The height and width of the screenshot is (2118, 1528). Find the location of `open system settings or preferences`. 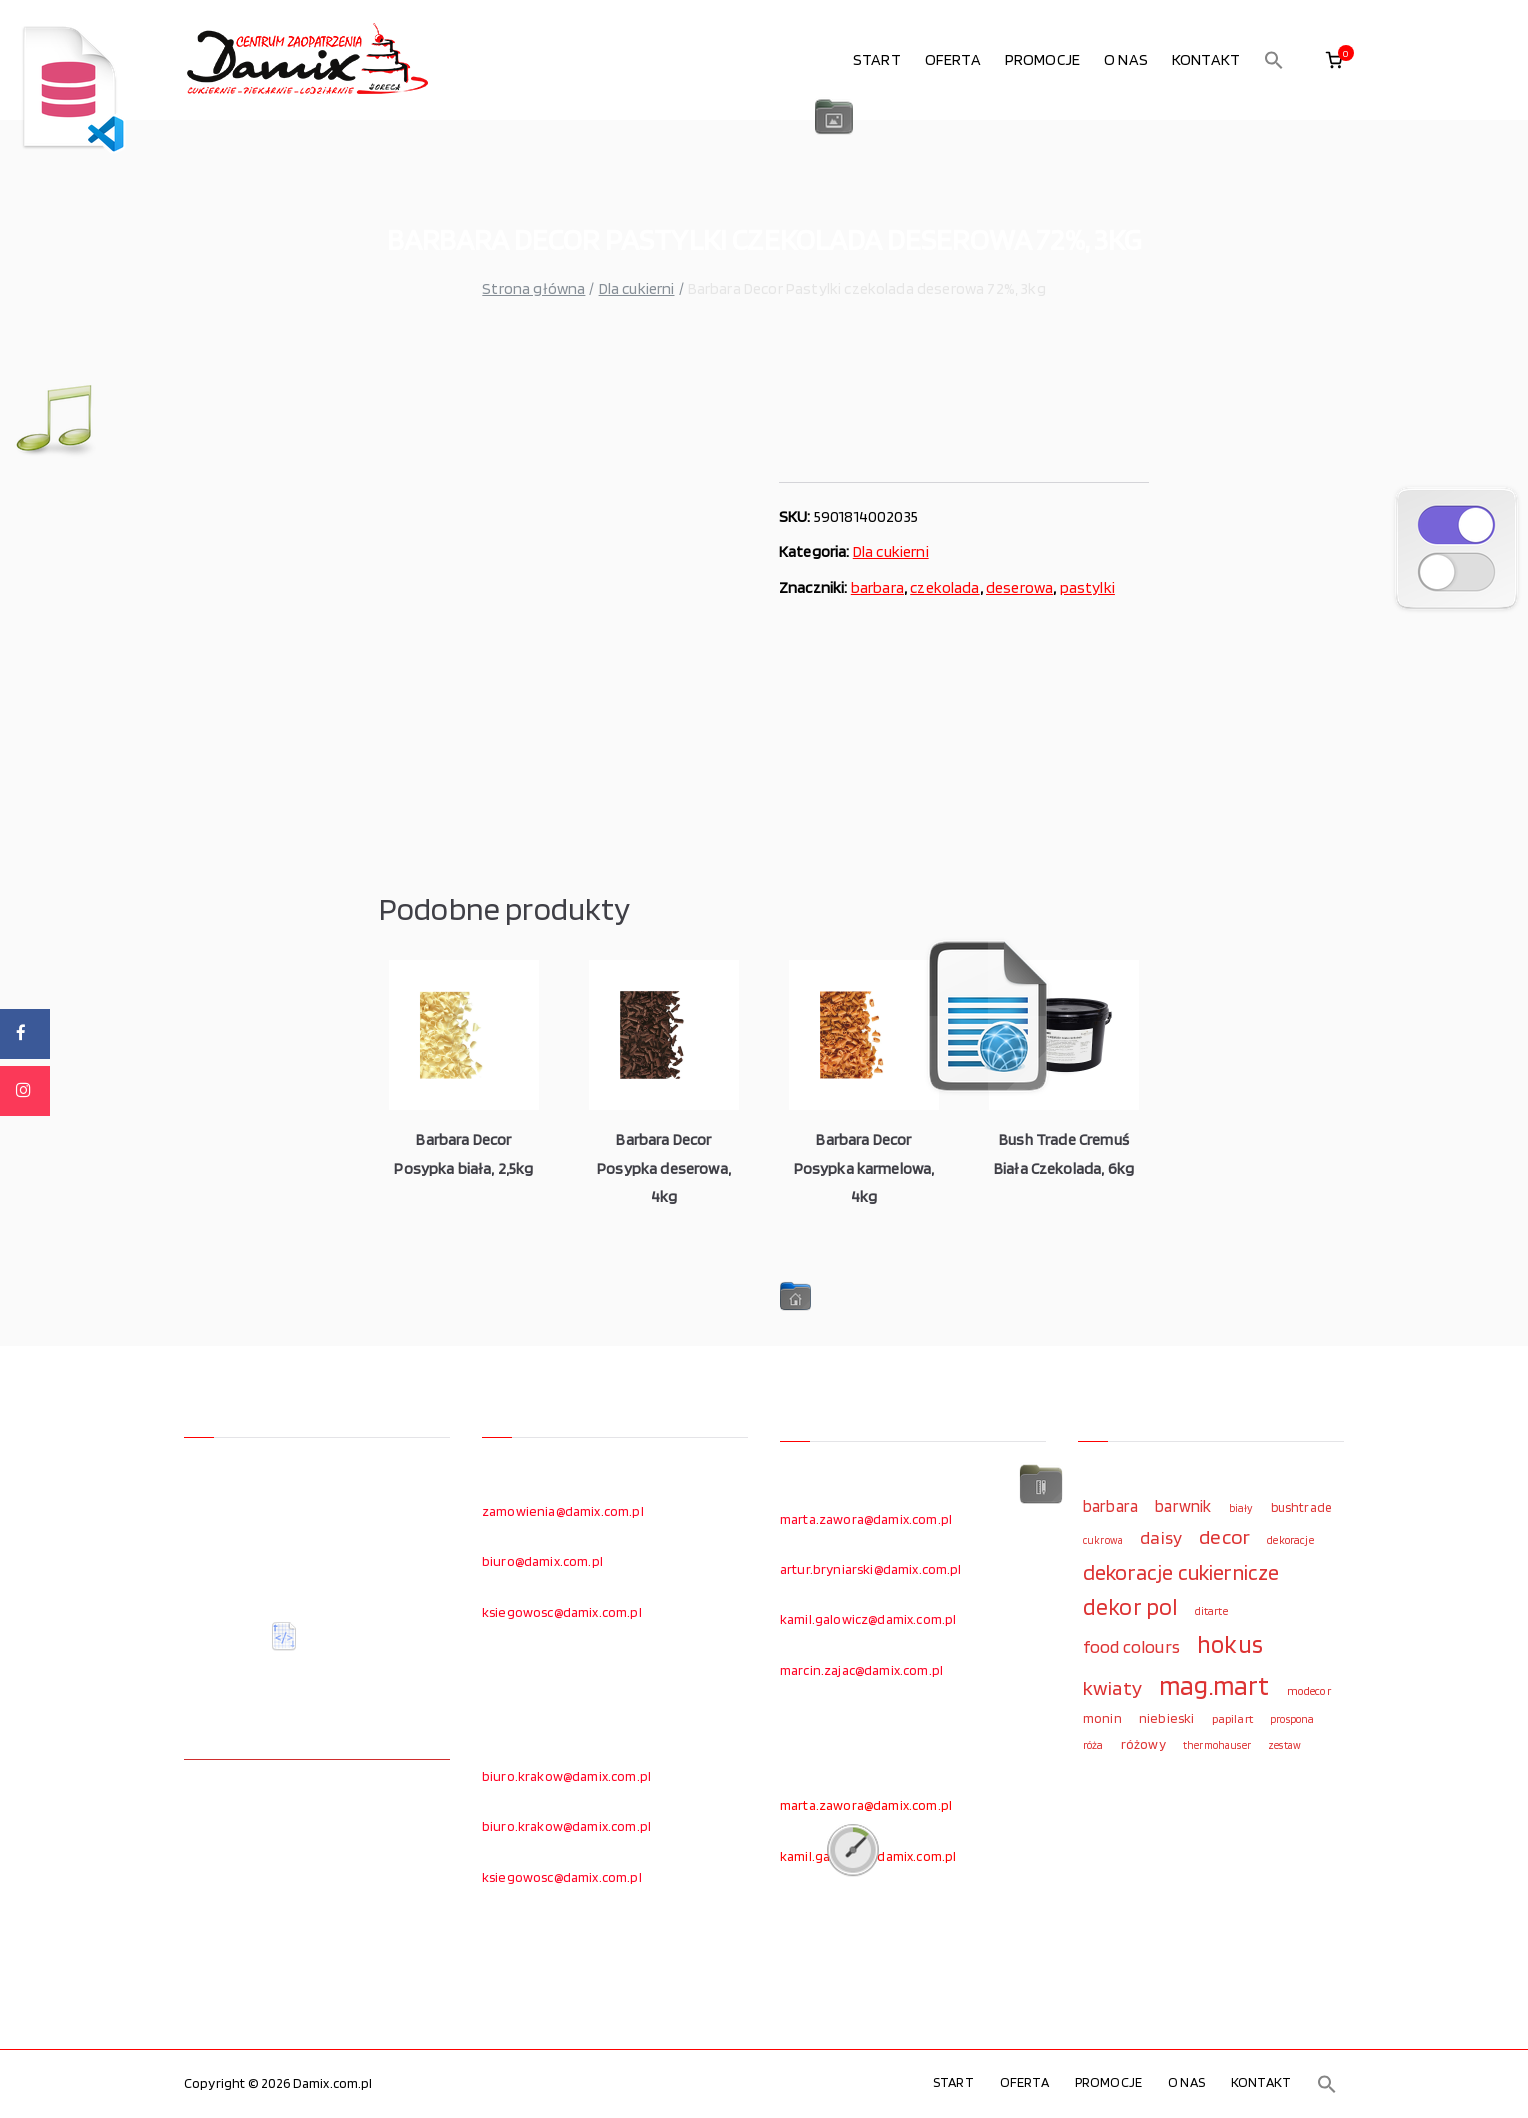

open system settings or preferences is located at coordinates (1456, 548).